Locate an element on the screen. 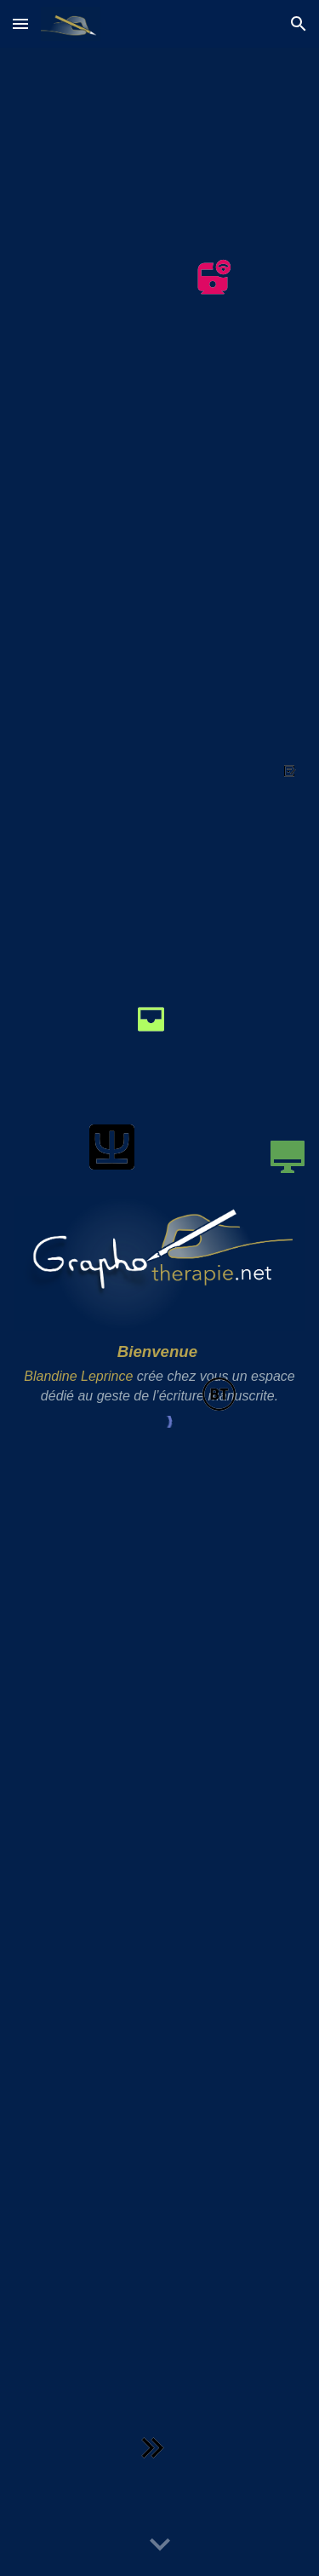 This screenshot has width=319, height=2576. skip forward or advance to next item is located at coordinates (151, 2447).